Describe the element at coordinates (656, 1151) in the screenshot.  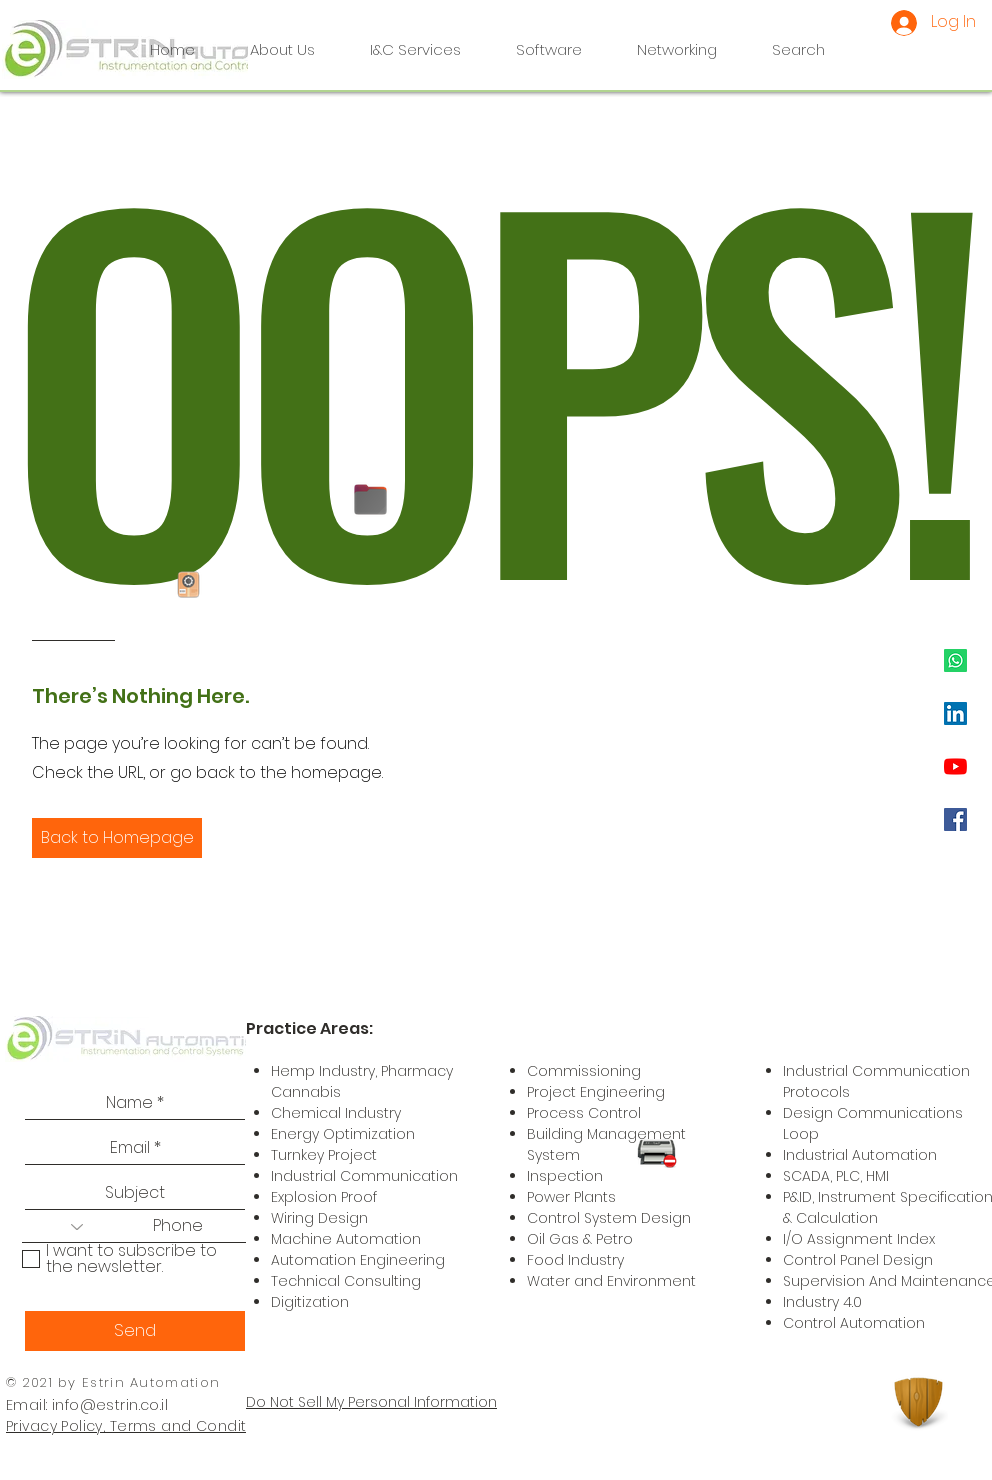
I see `indicates a printer error or malfunction` at that location.